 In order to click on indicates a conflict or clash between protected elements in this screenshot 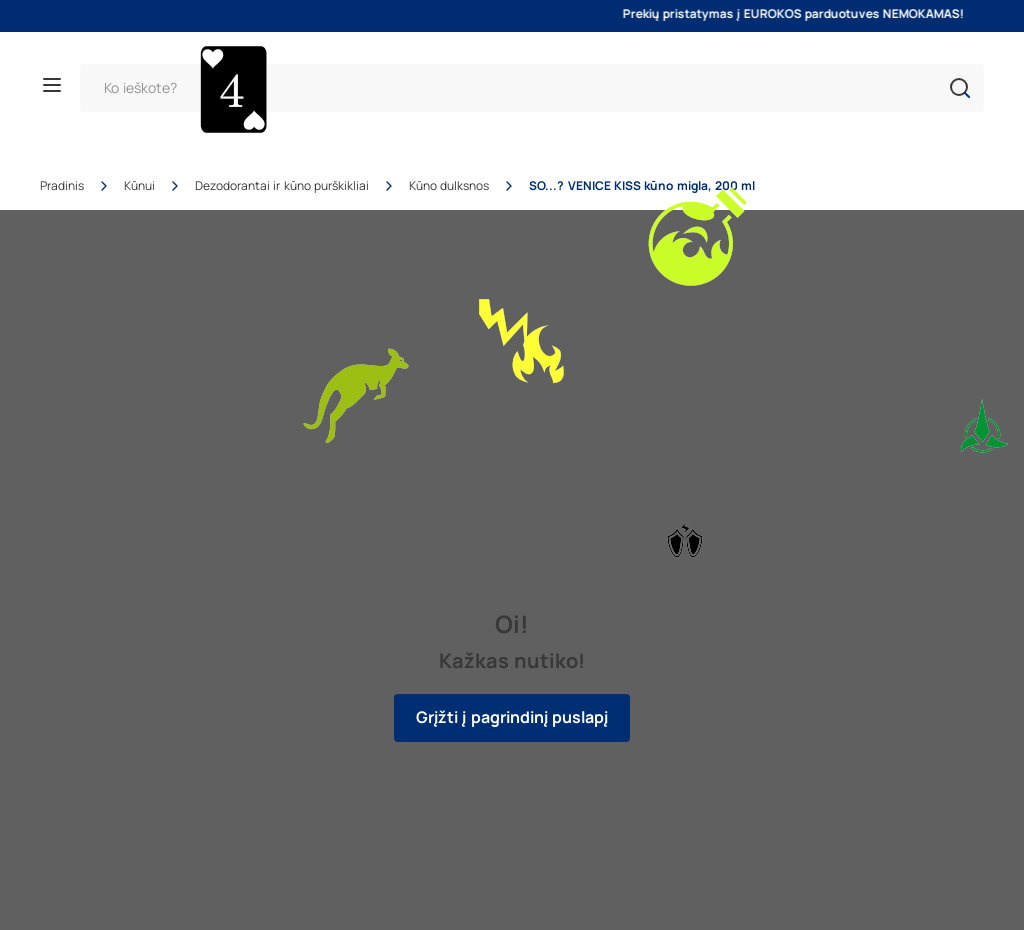, I will do `click(685, 540)`.